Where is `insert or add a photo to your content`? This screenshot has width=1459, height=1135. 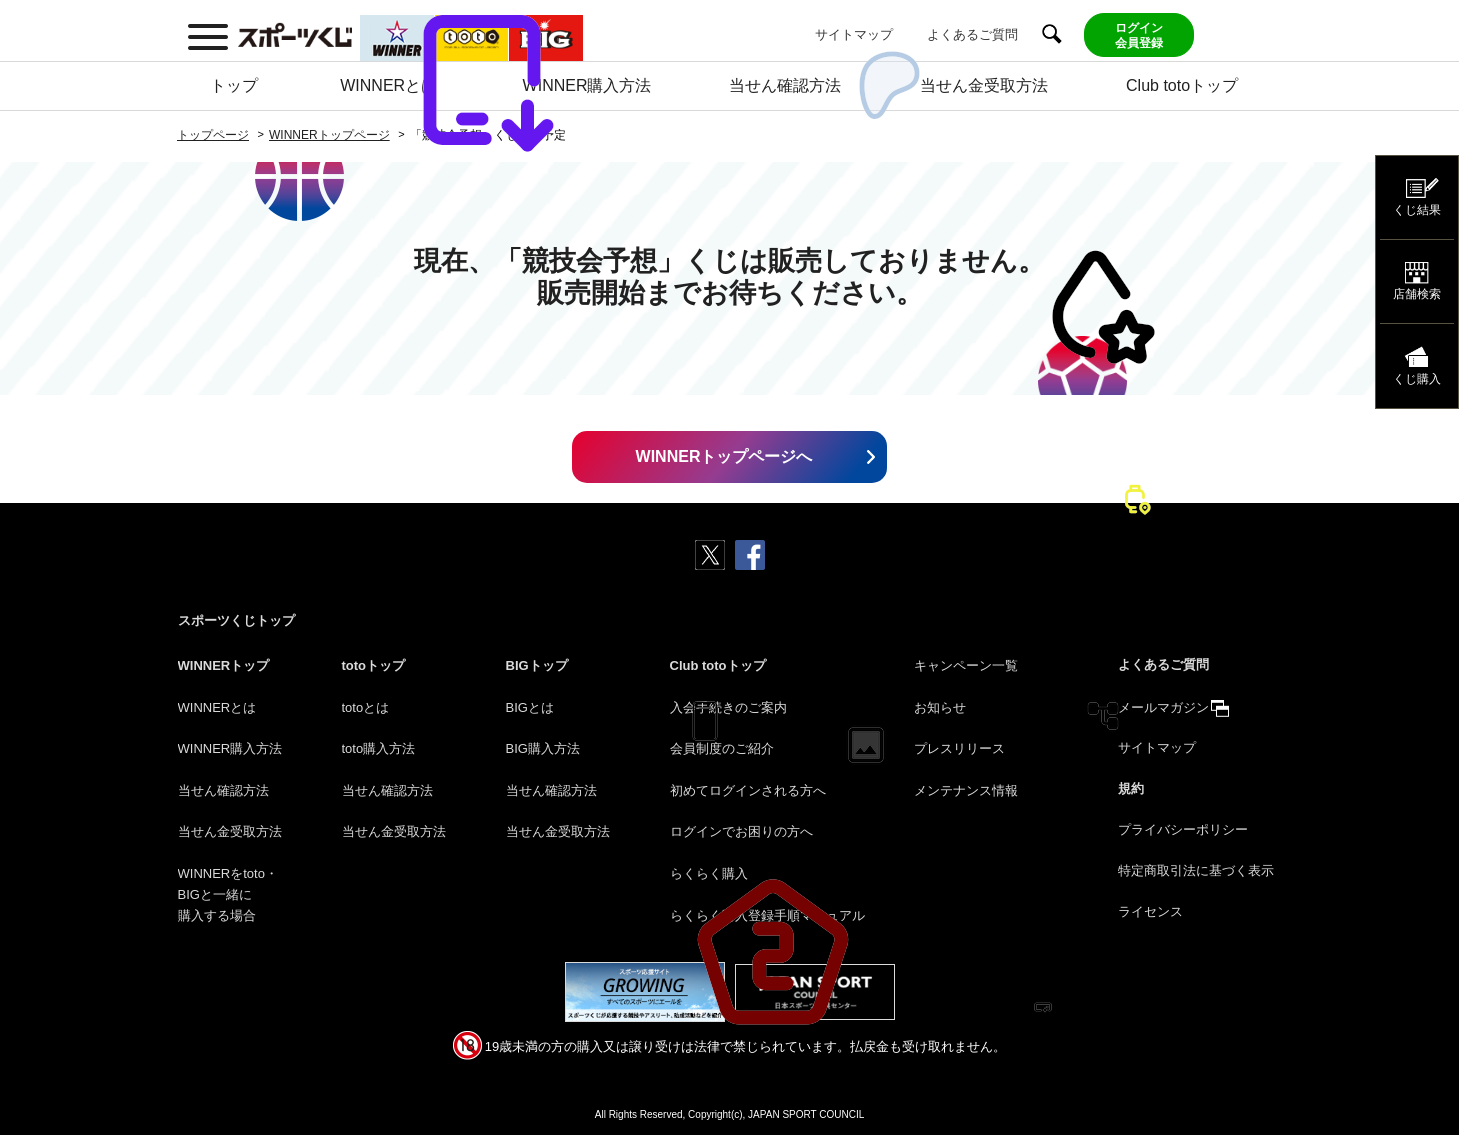
insert or add a photo to your content is located at coordinates (866, 745).